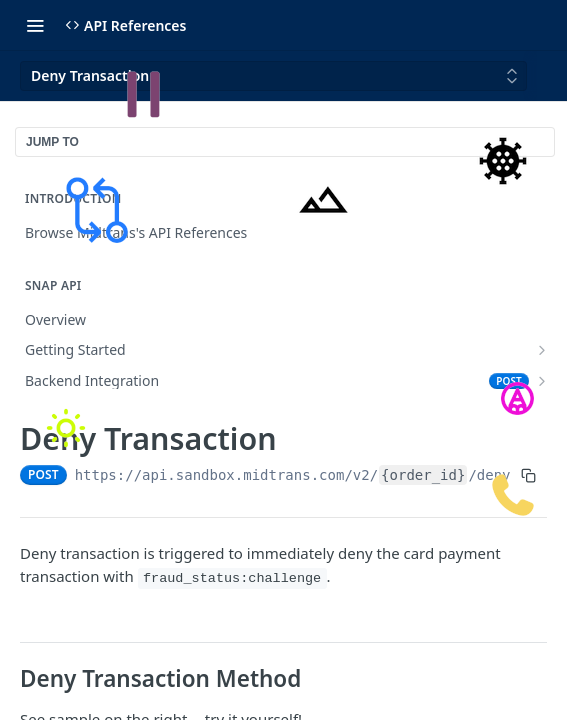 This screenshot has width=567, height=720. What do you see at coordinates (66, 428) in the screenshot?
I see `switch to light mode` at bounding box center [66, 428].